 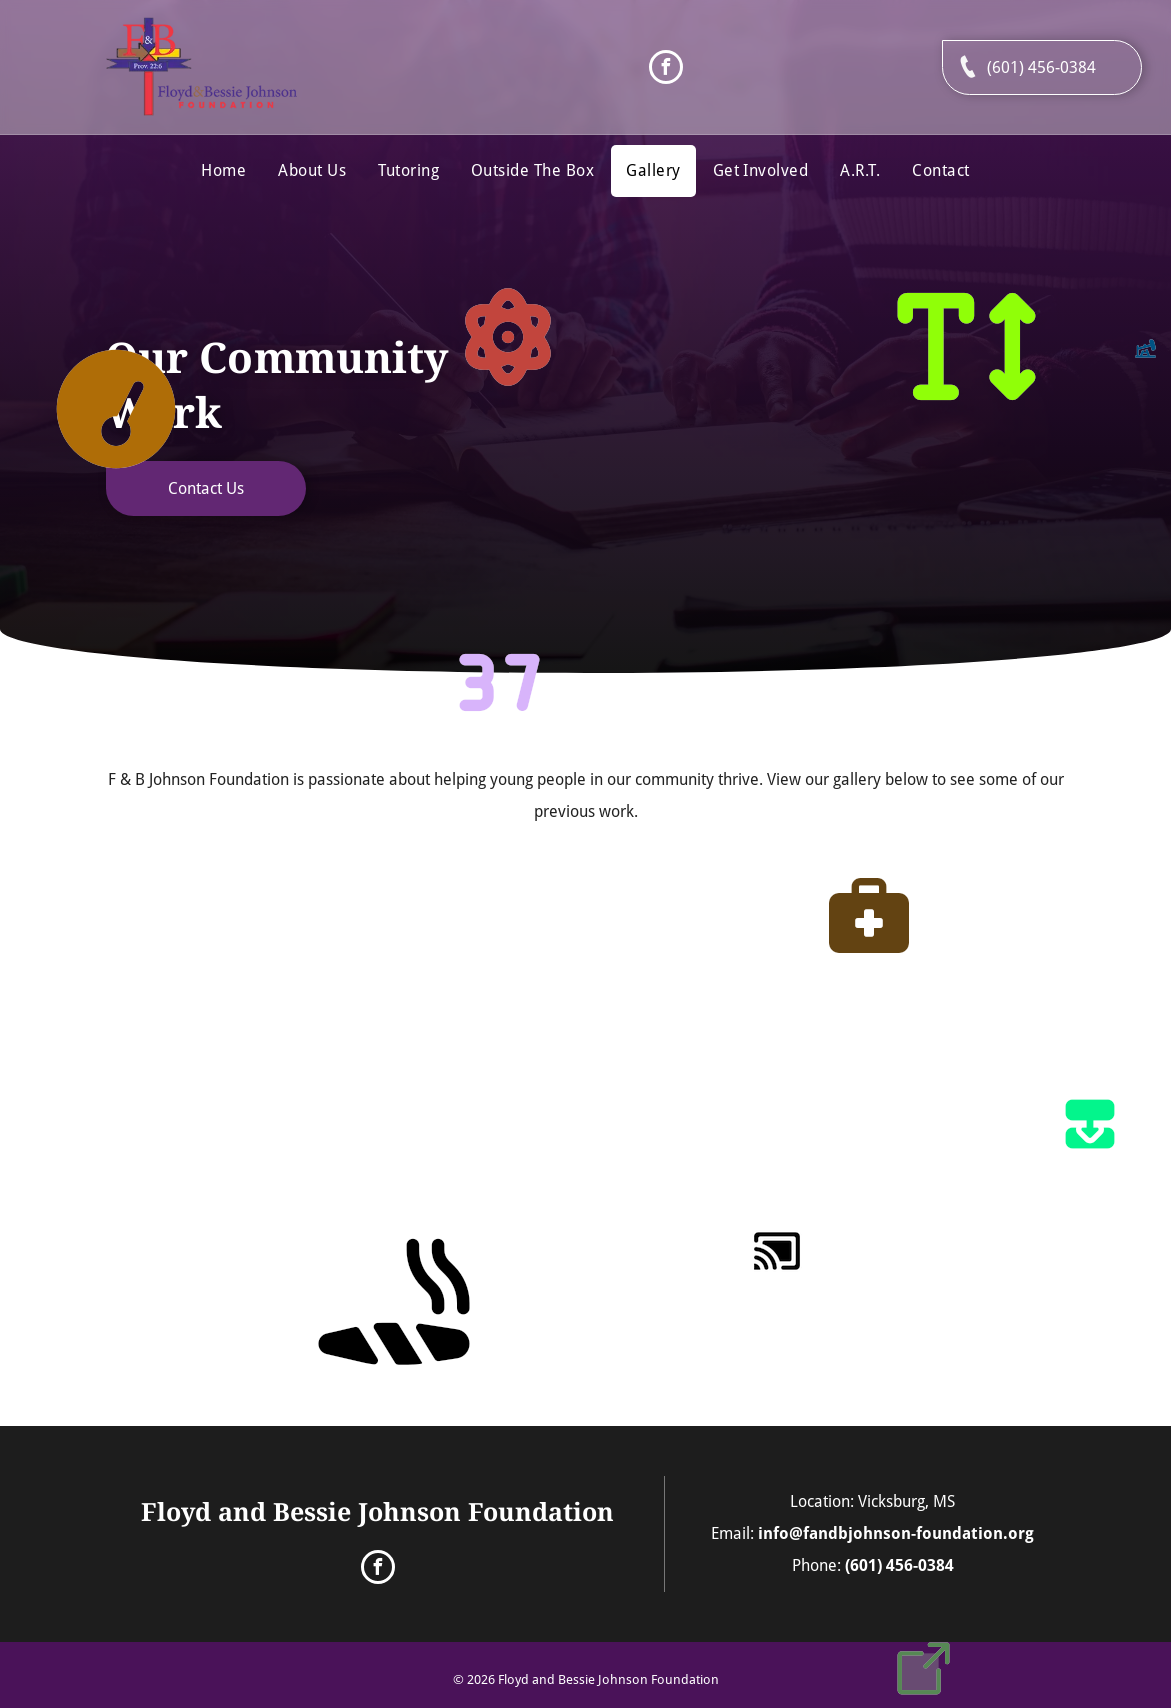 I want to click on indicates cannabis or smoking-related content, so click(x=394, y=1306).